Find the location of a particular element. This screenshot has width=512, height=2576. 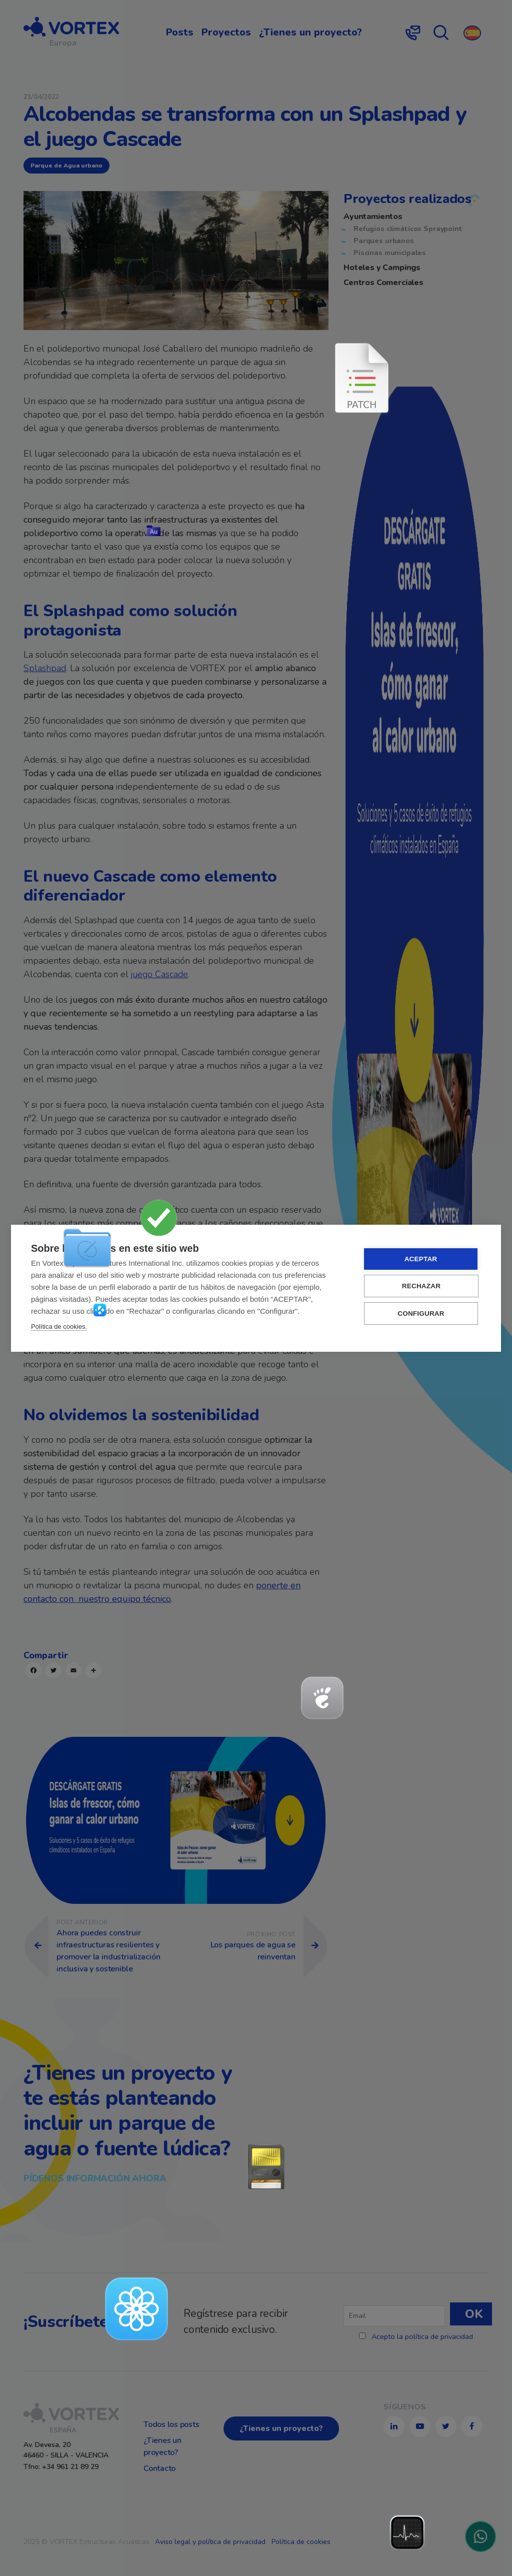

open kodi media center is located at coordinates (100, 1310).